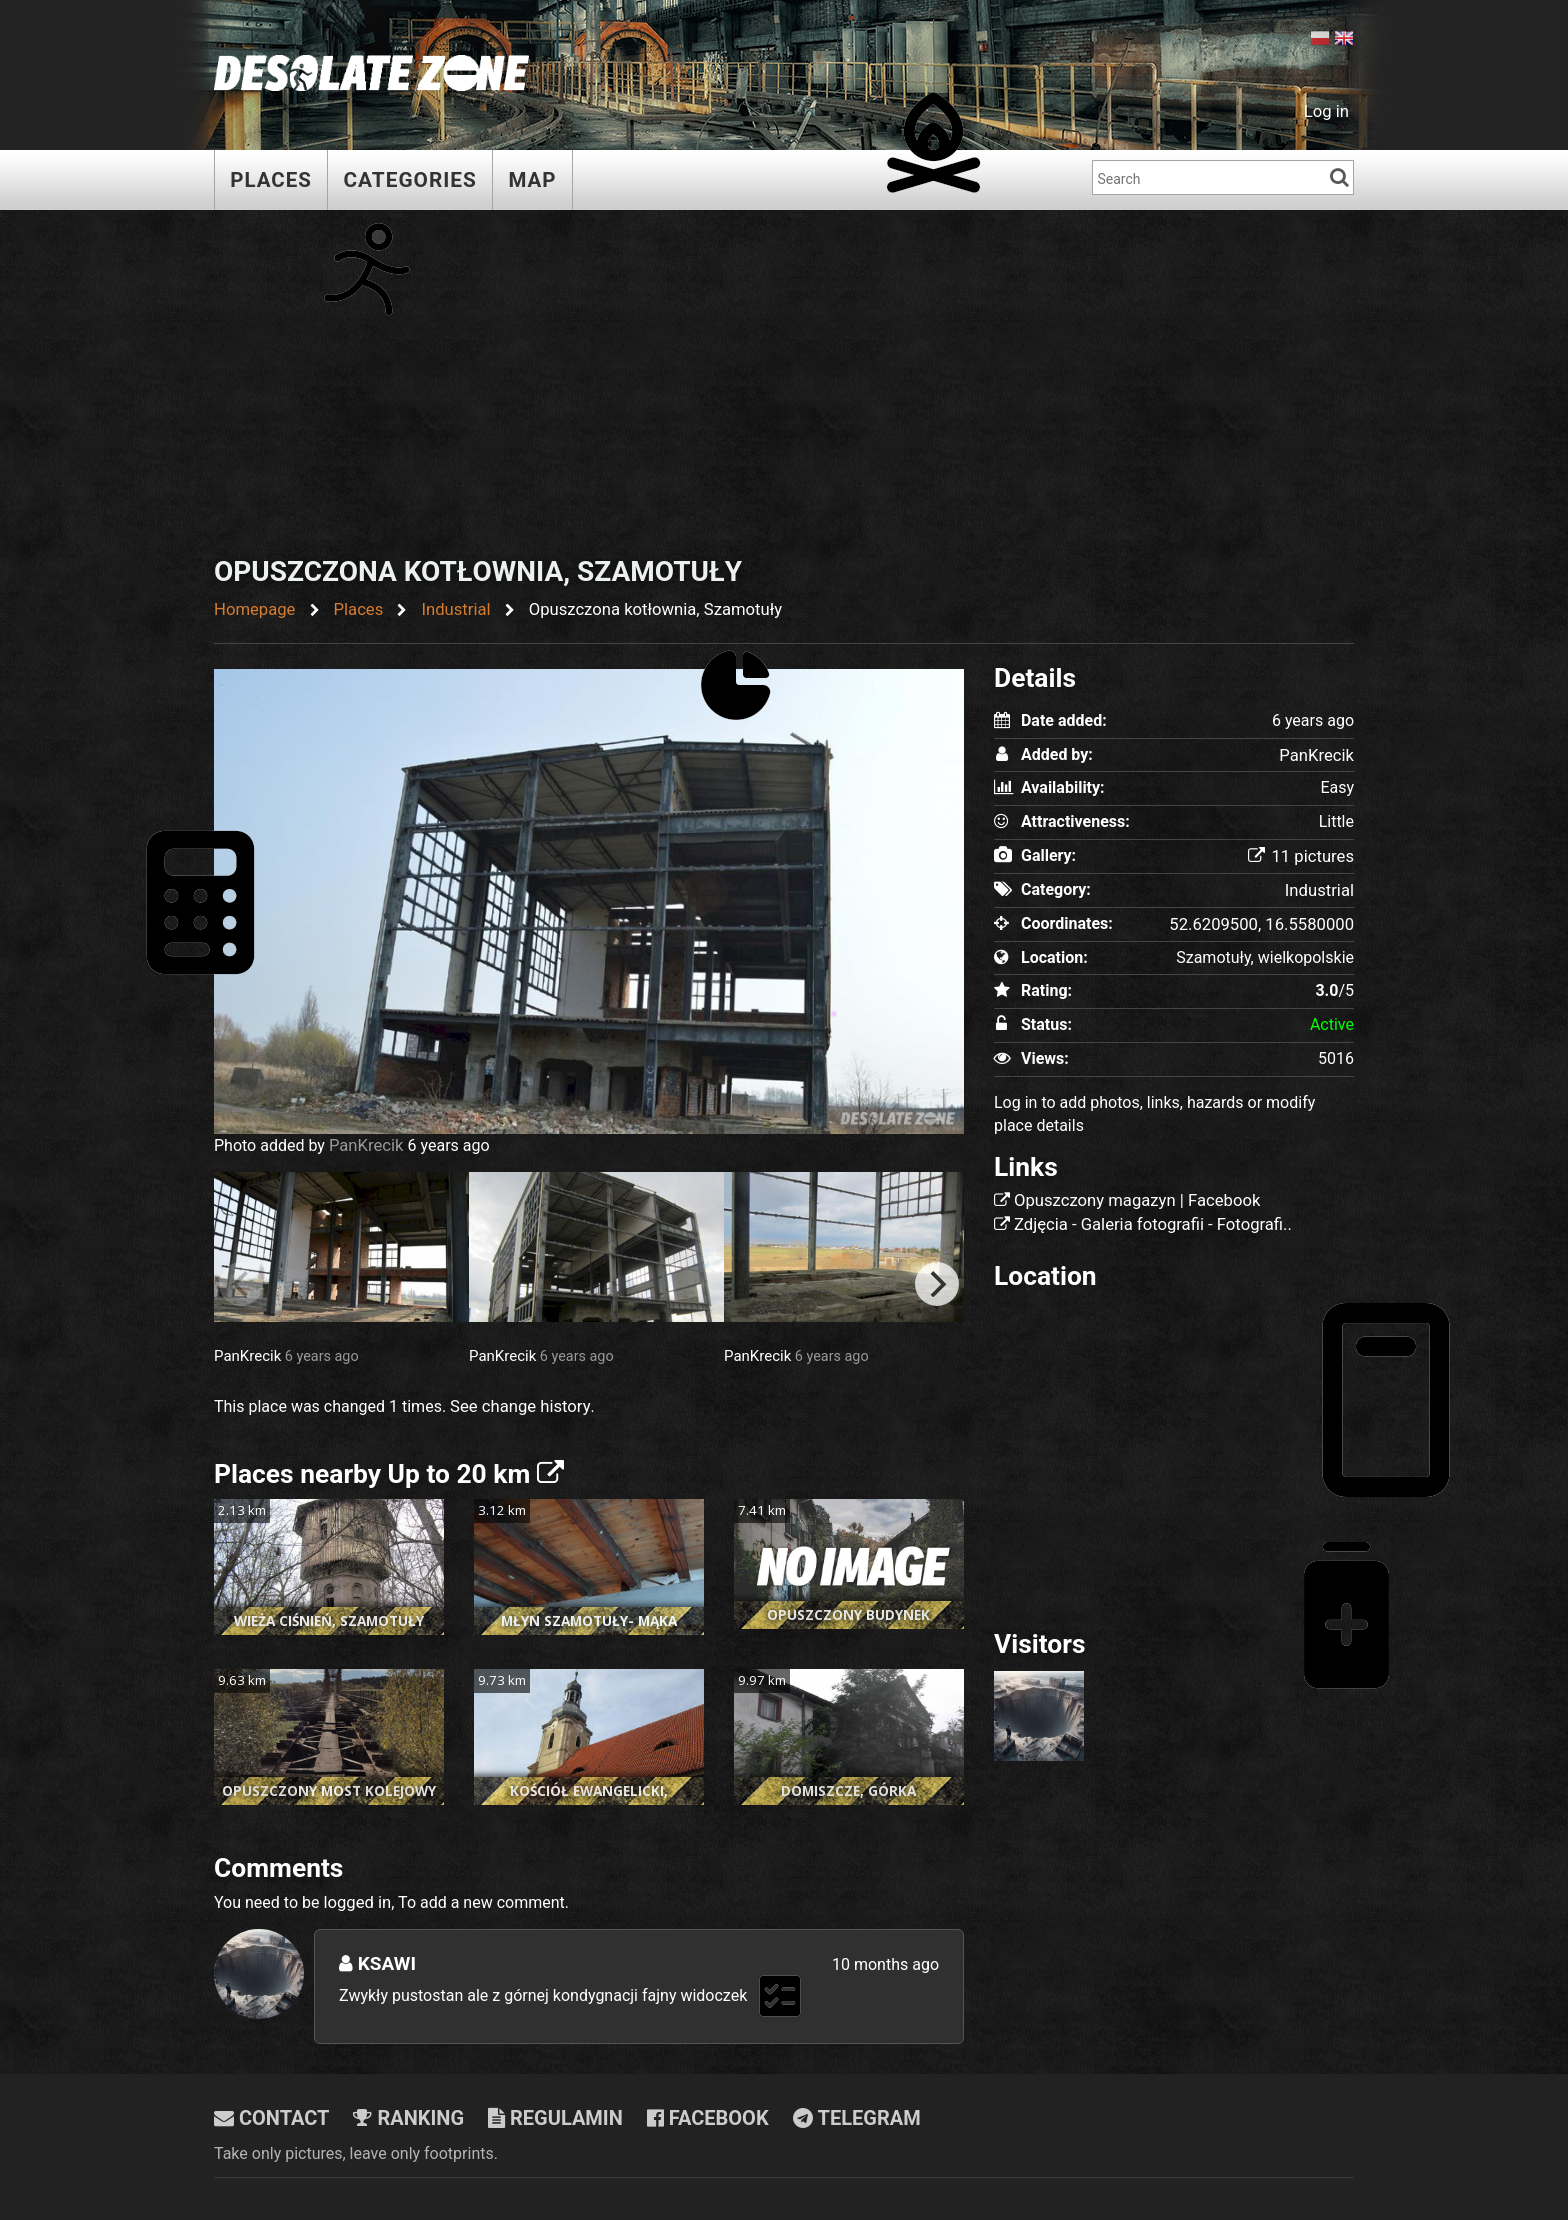 Image resolution: width=1568 pixels, height=2220 pixels. What do you see at coordinates (834, 1014) in the screenshot?
I see `indicates an unread notification or new item` at bounding box center [834, 1014].